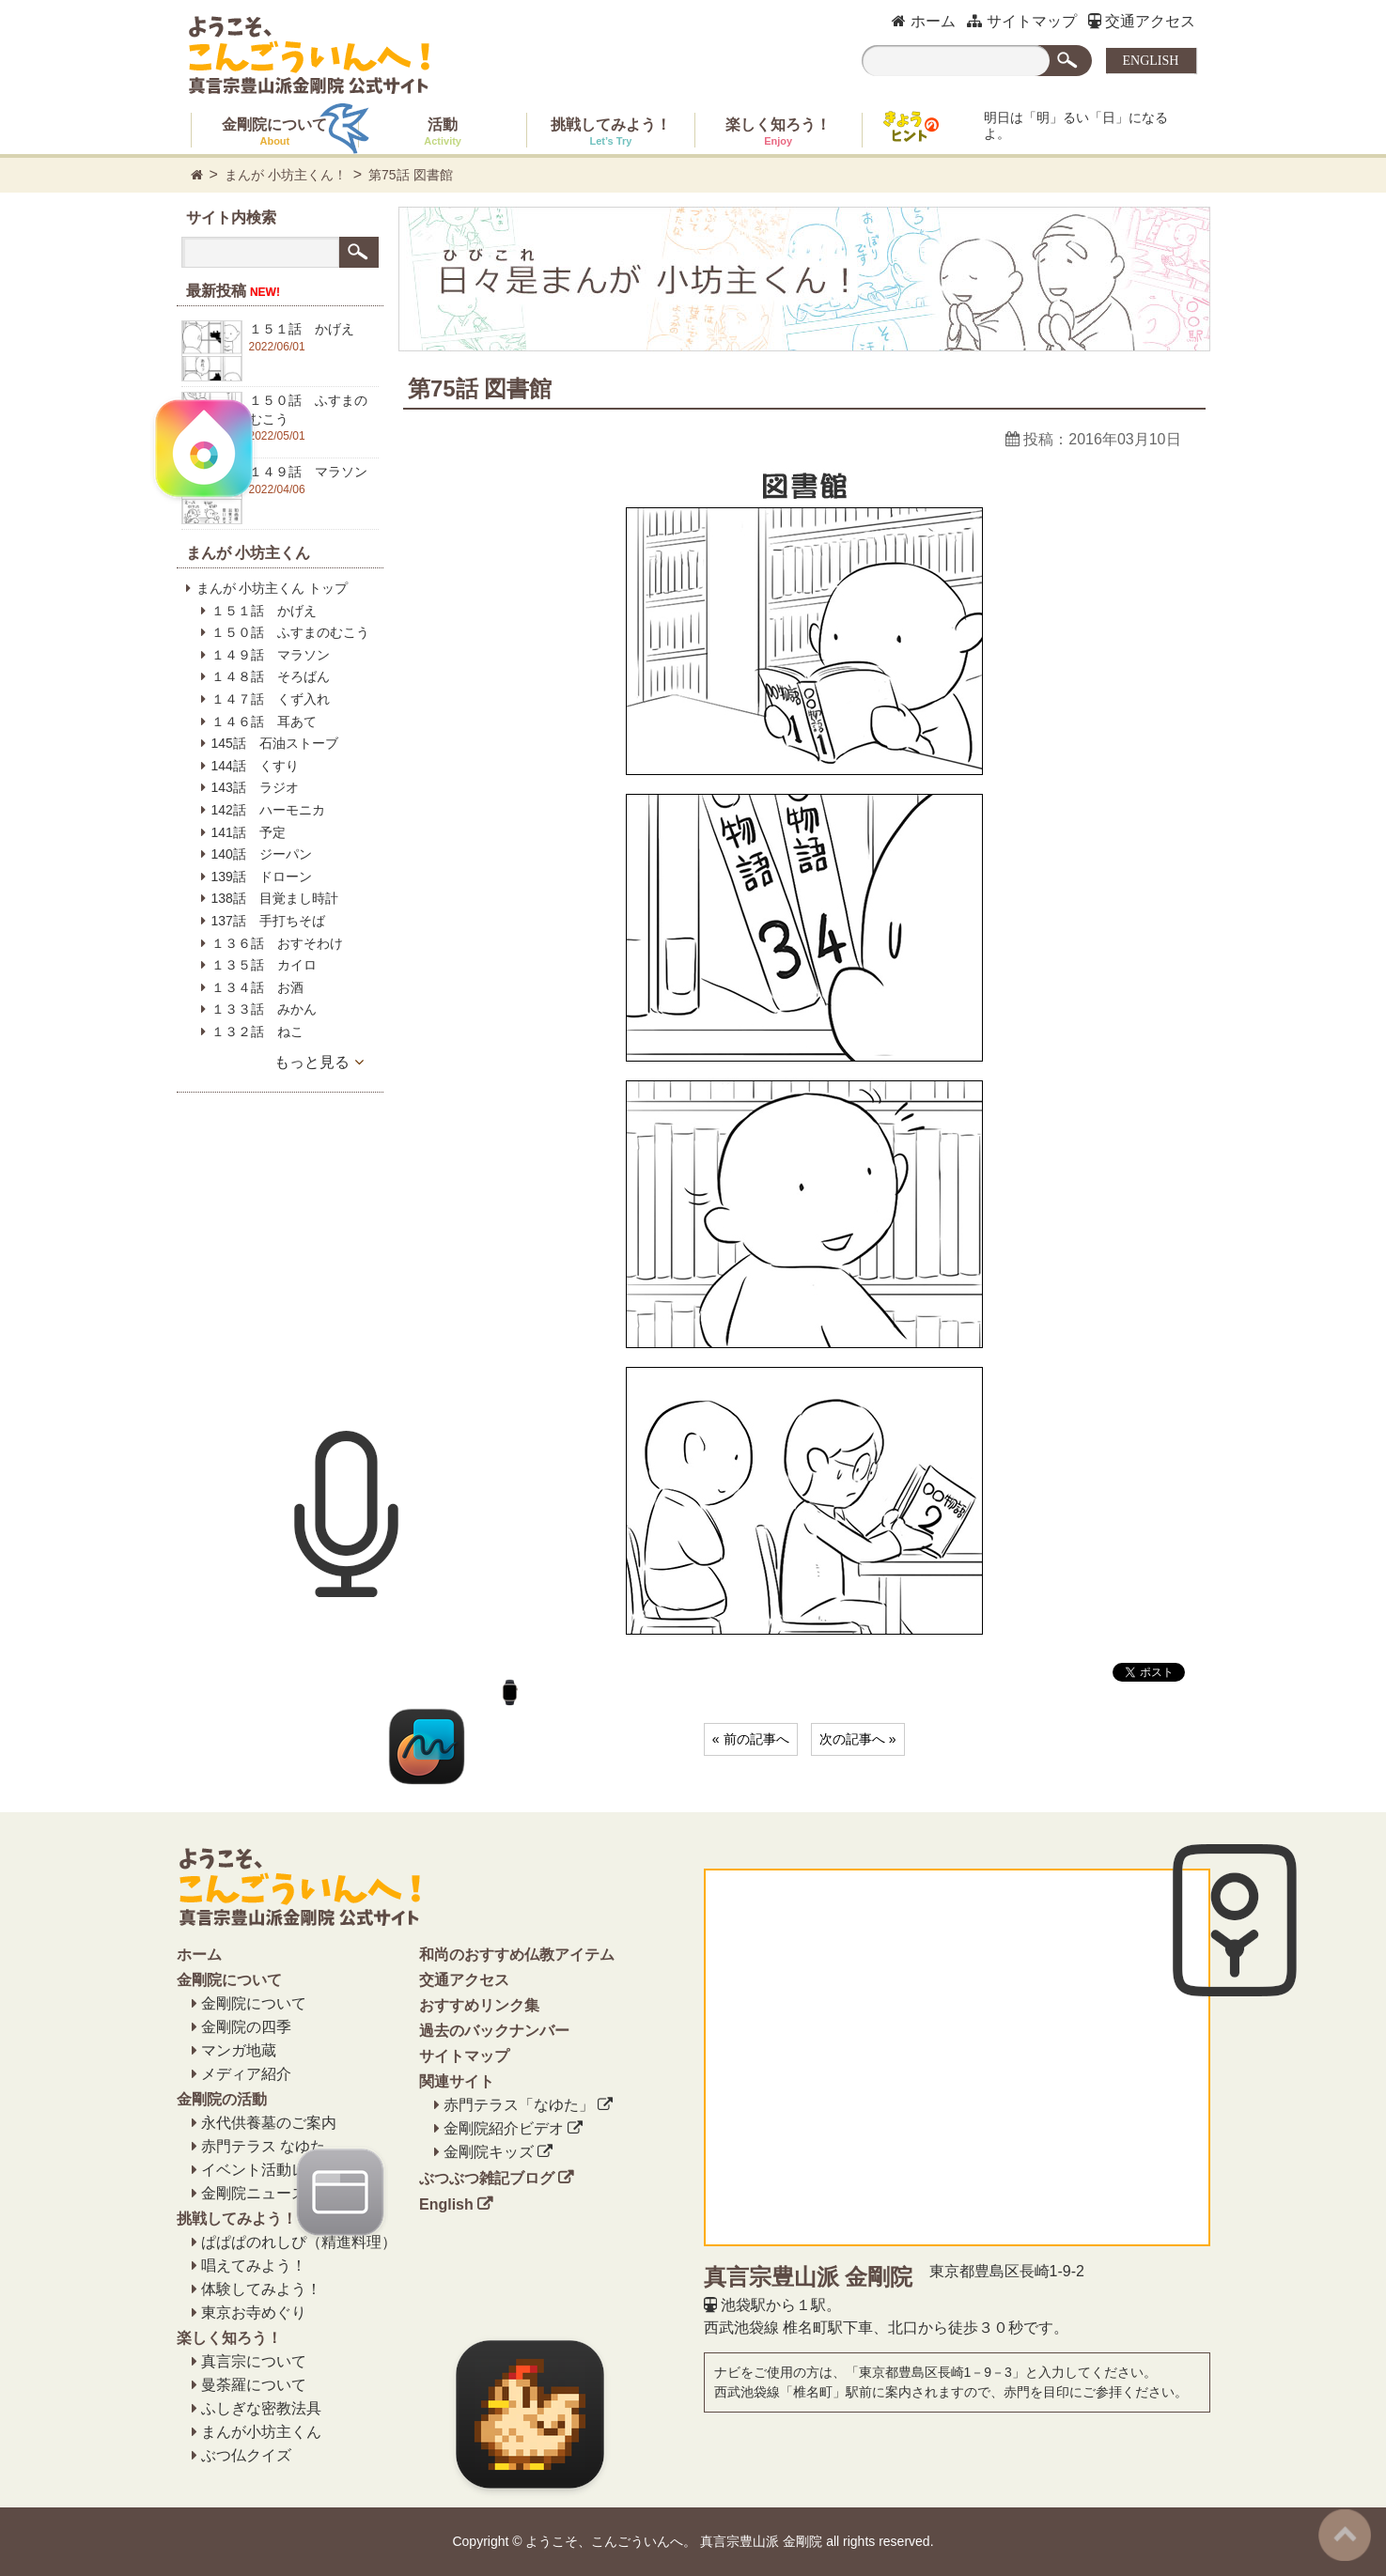  I want to click on open display color and calibration settings, so click(204, 450).